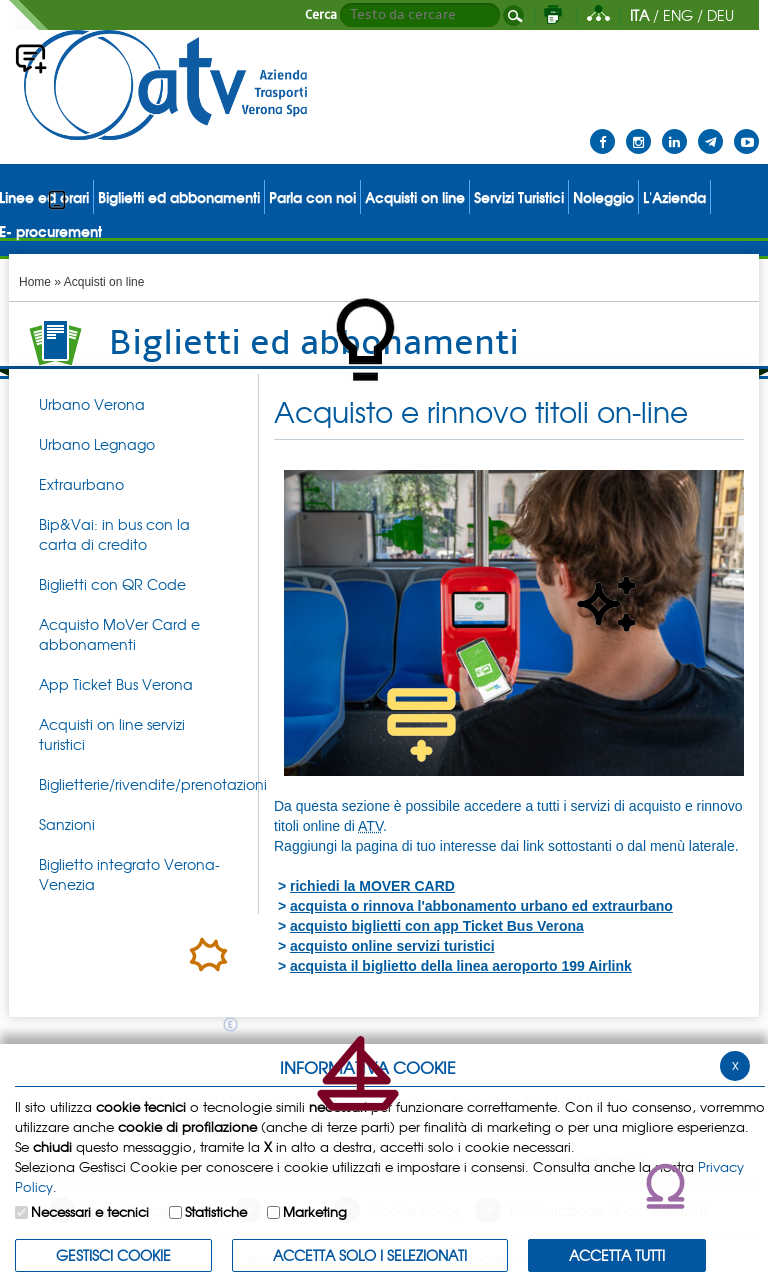 The width and height of the screenshot is (768, 1287). I want to click on add a new row to the bottom of a table, so click(421, 719).